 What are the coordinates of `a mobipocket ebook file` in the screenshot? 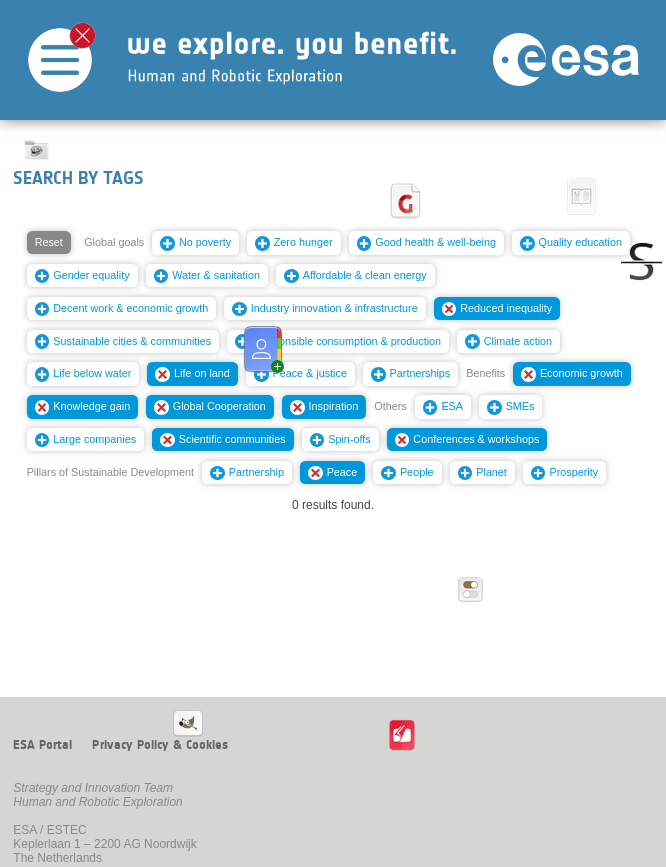 It's located at (581, 196).